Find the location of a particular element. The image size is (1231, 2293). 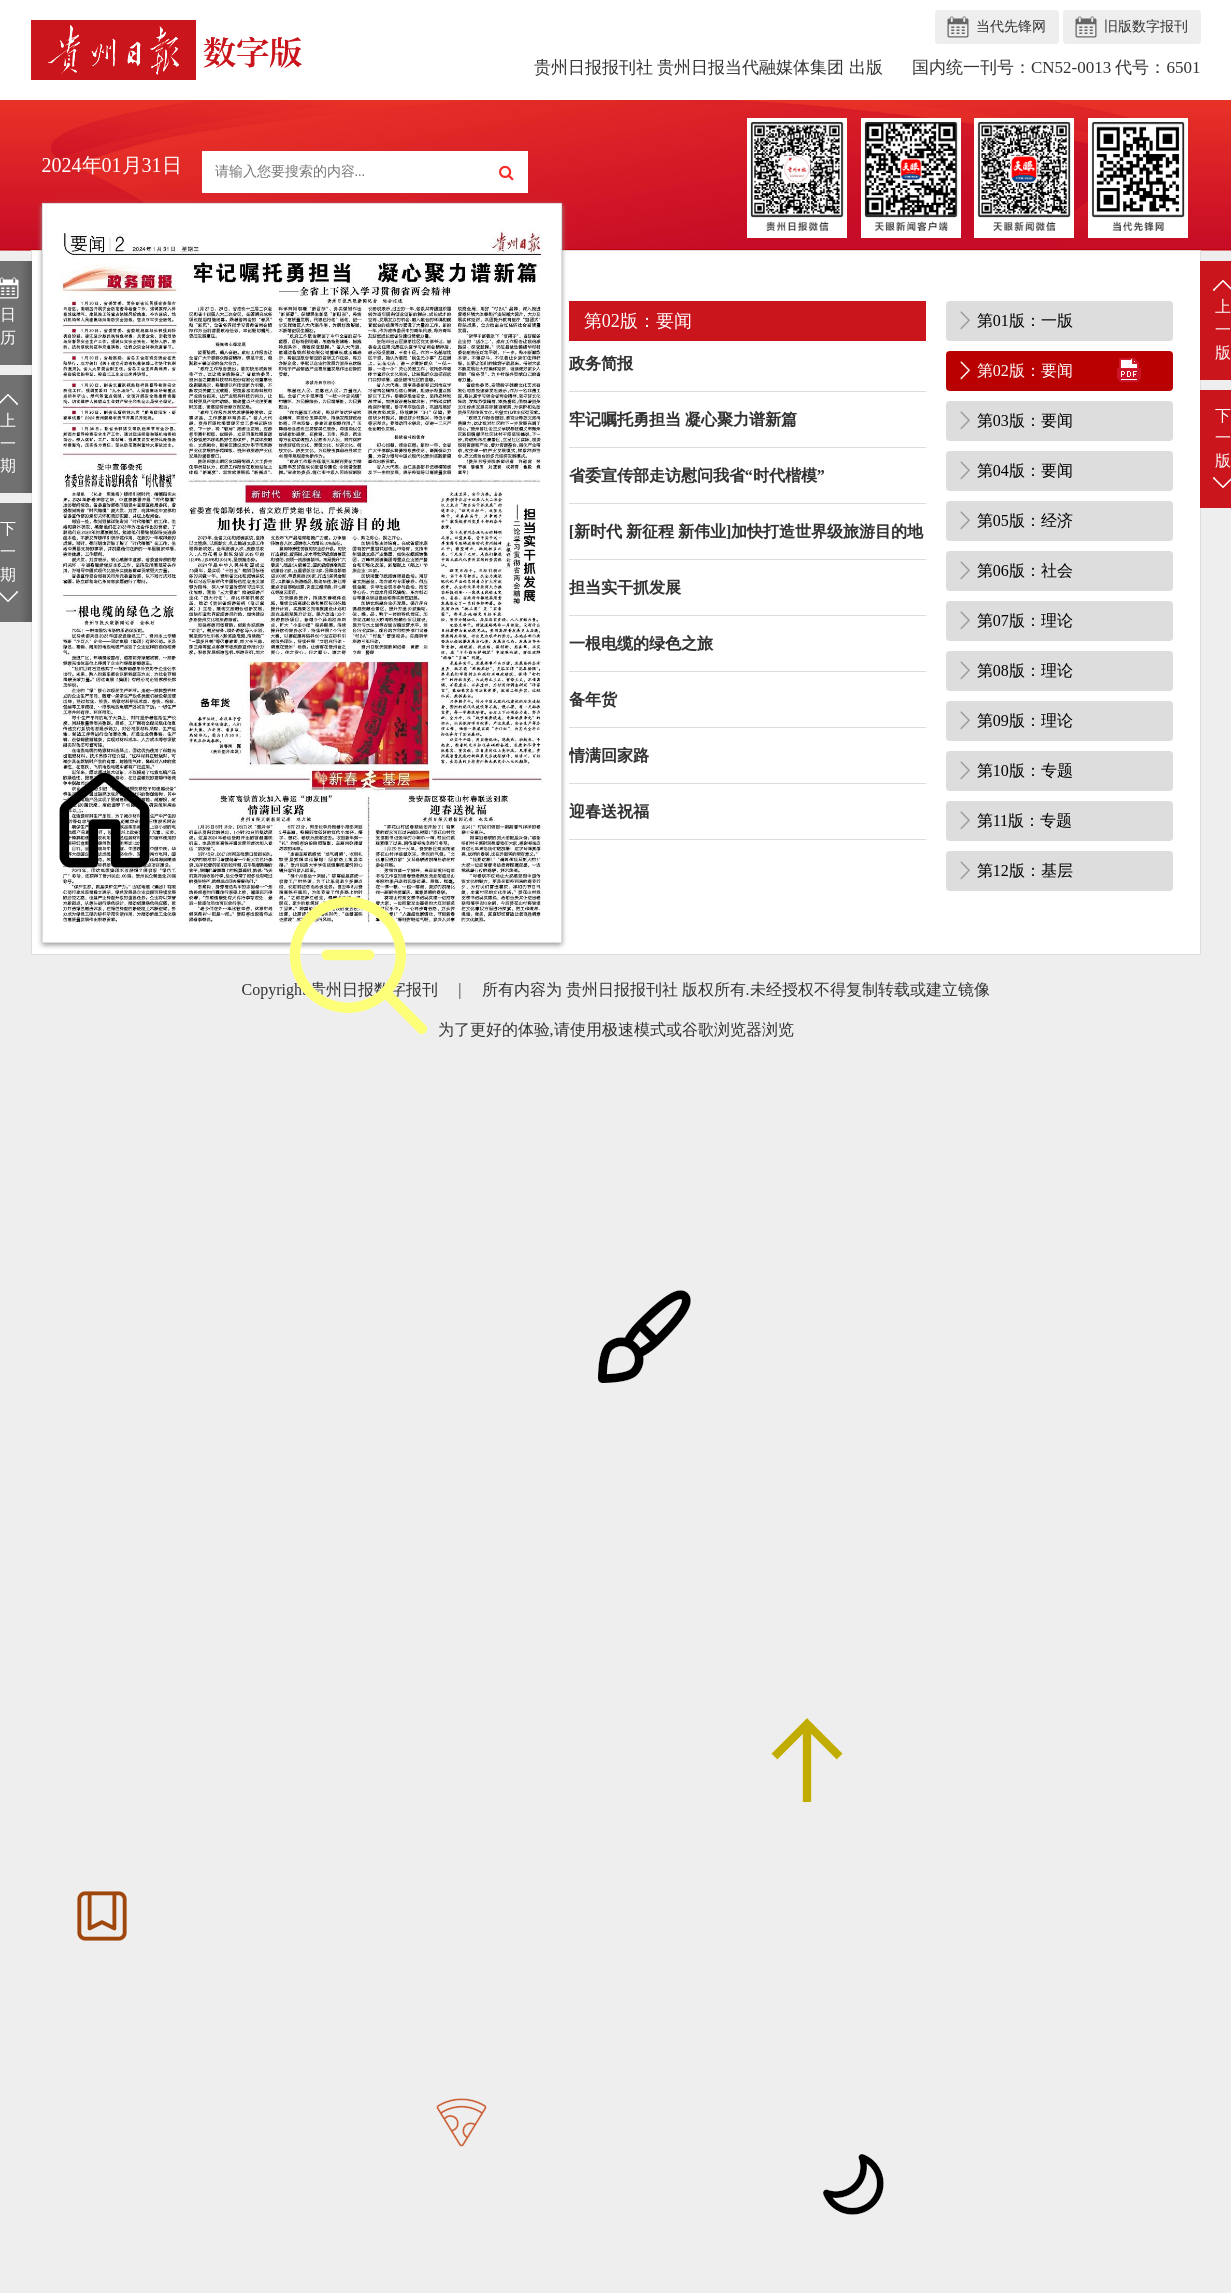

customize appearance or theme settings is located at coordinates (645, 1336).